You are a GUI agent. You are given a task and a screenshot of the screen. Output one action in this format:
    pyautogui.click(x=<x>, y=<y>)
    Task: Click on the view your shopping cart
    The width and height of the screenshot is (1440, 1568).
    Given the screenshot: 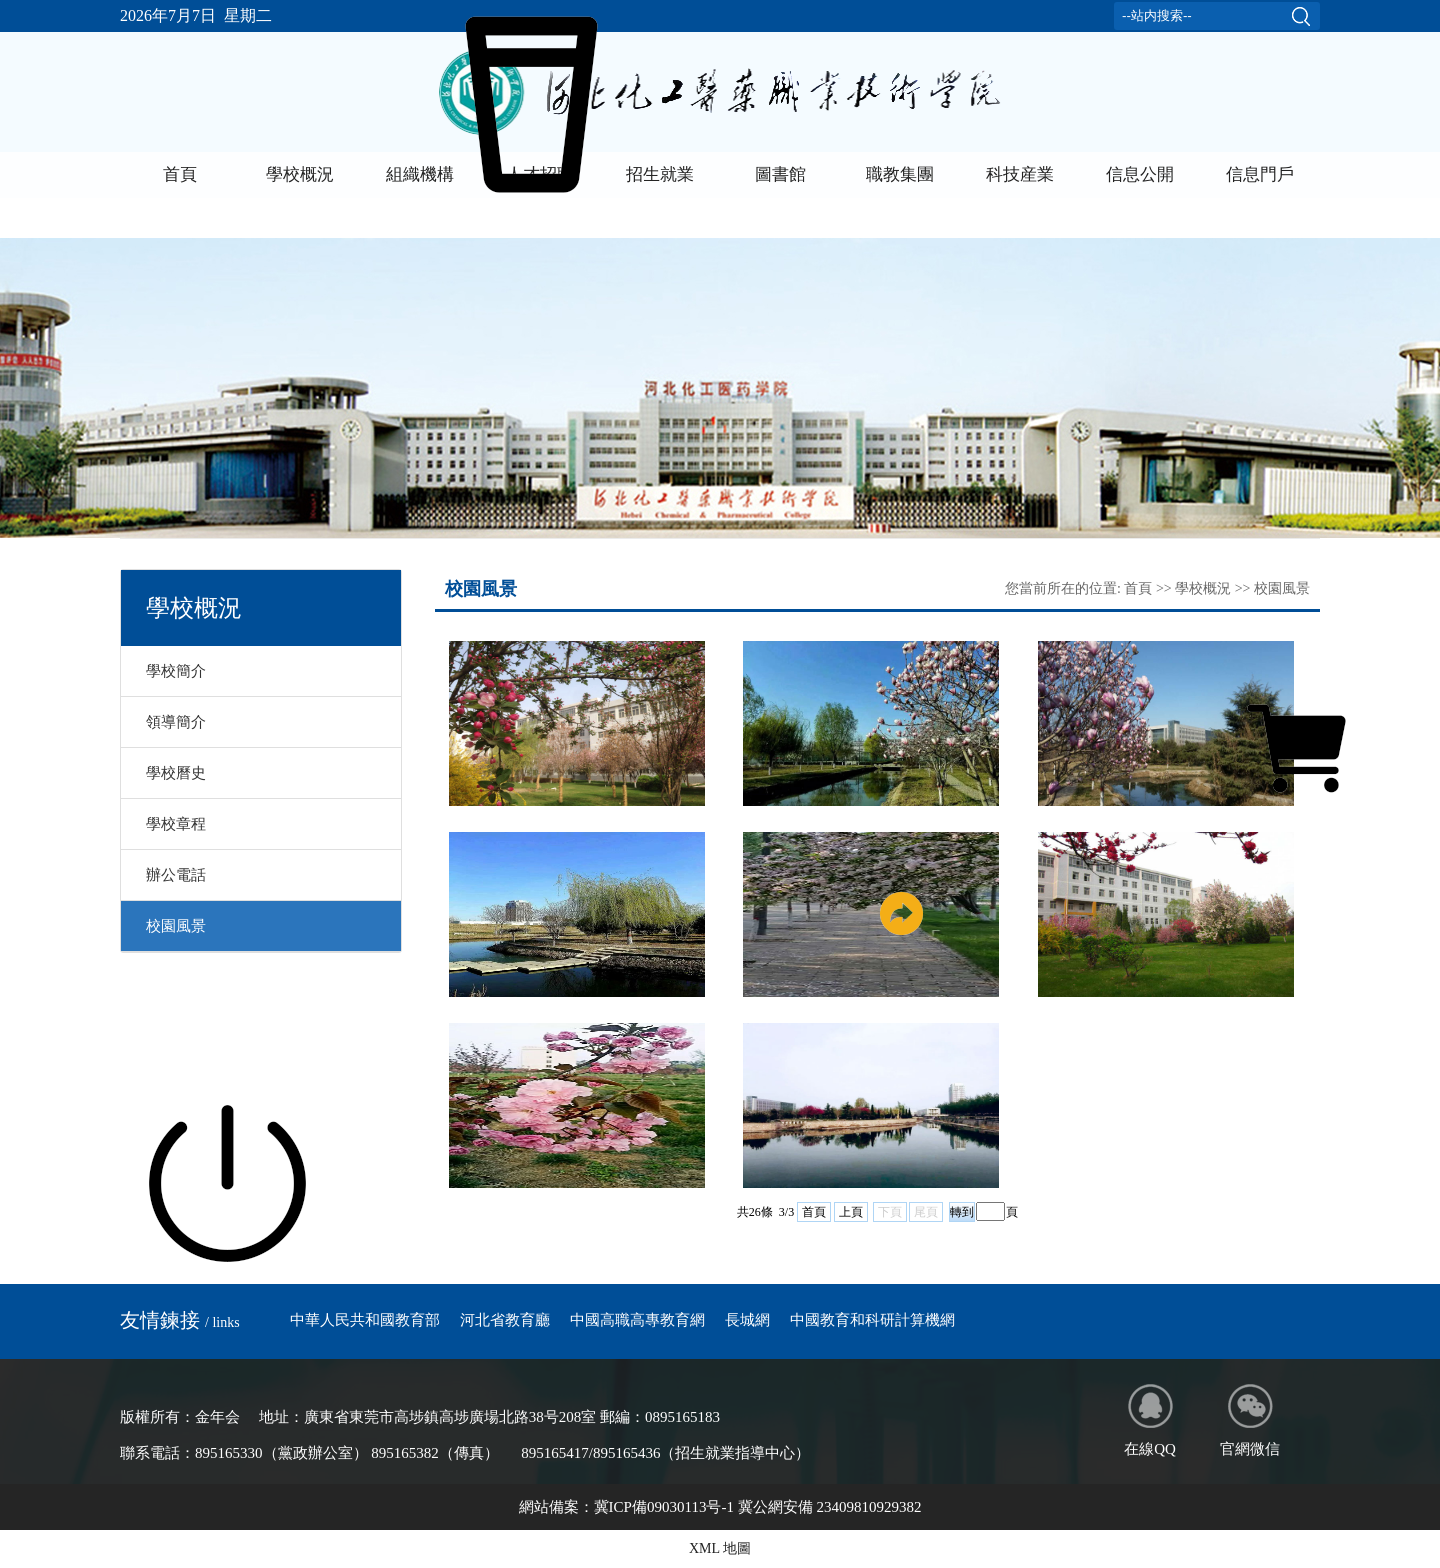 What is the action you would take?
    pyautogui.click(x=1298, y=748)
    